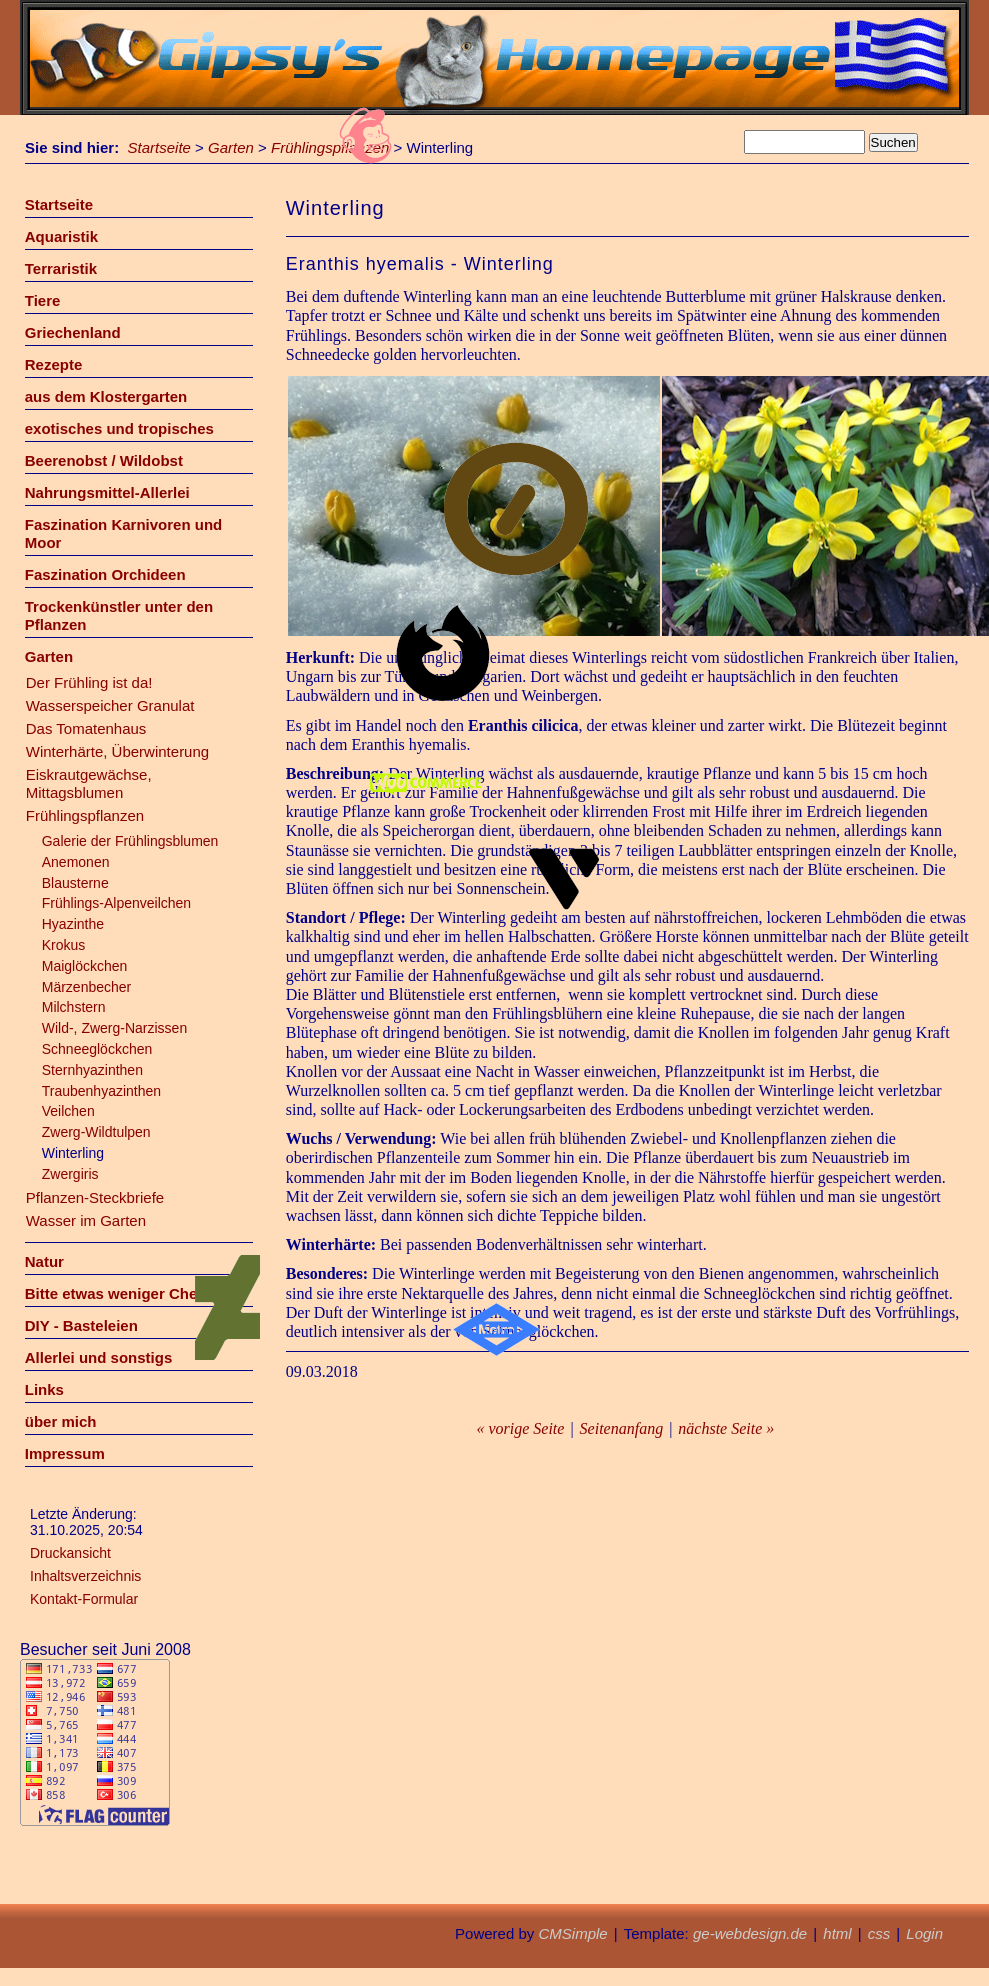 The height and width of the screenshot is (1986, 989). What do you see at coordinates (496, 1329) in the screenshot?
I see `open the Metro de Madrid transit app` at bounding box center [496, 1329].